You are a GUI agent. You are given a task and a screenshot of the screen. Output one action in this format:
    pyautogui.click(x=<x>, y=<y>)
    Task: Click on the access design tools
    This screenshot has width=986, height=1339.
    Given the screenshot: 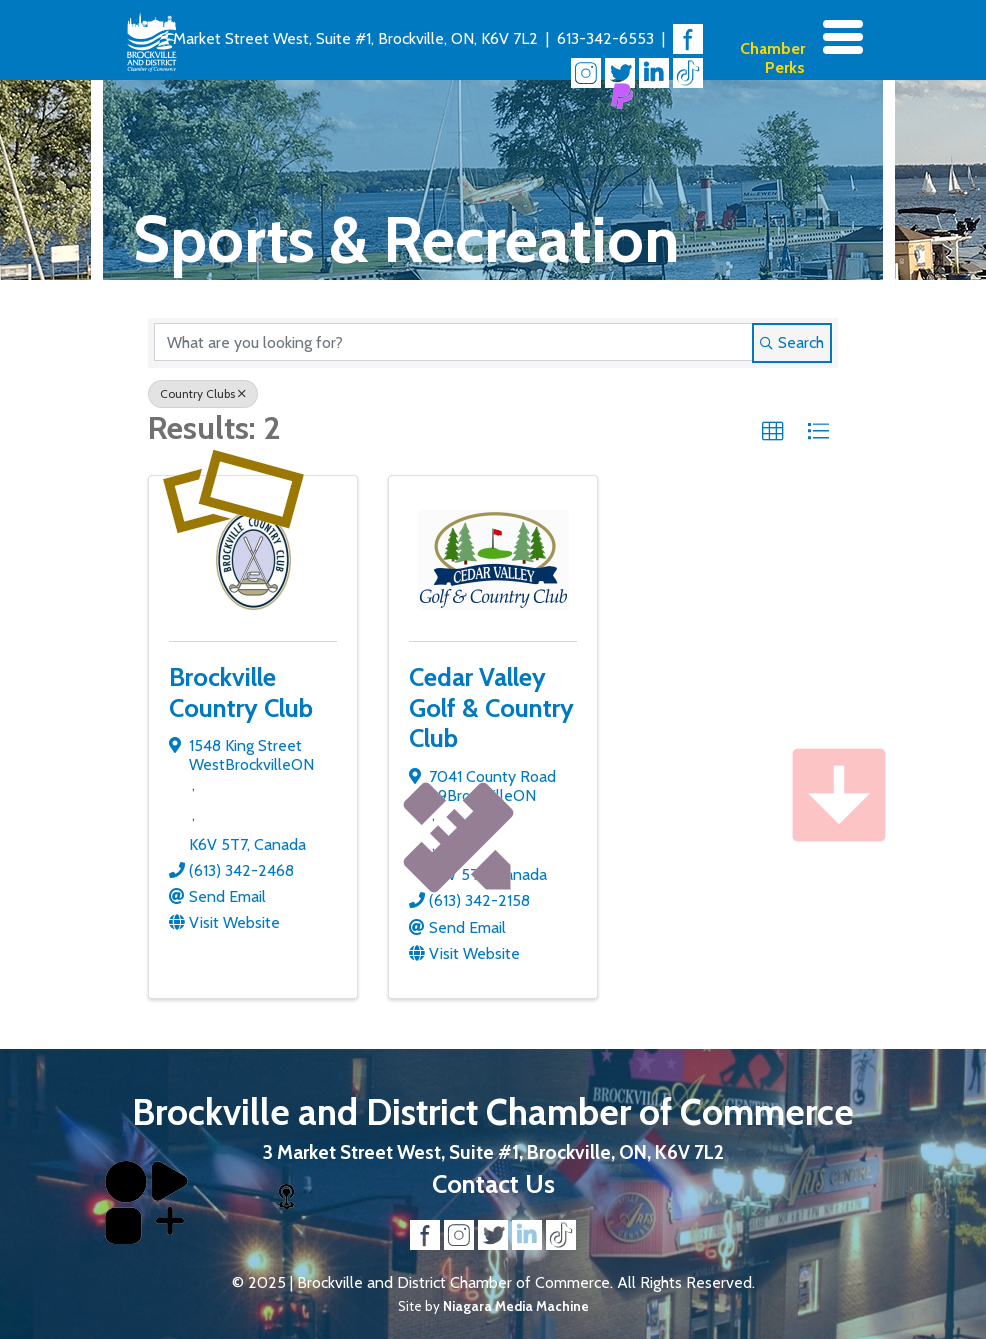 What is the action you would take?
    pyautogui.click(x=458, y=837)
    